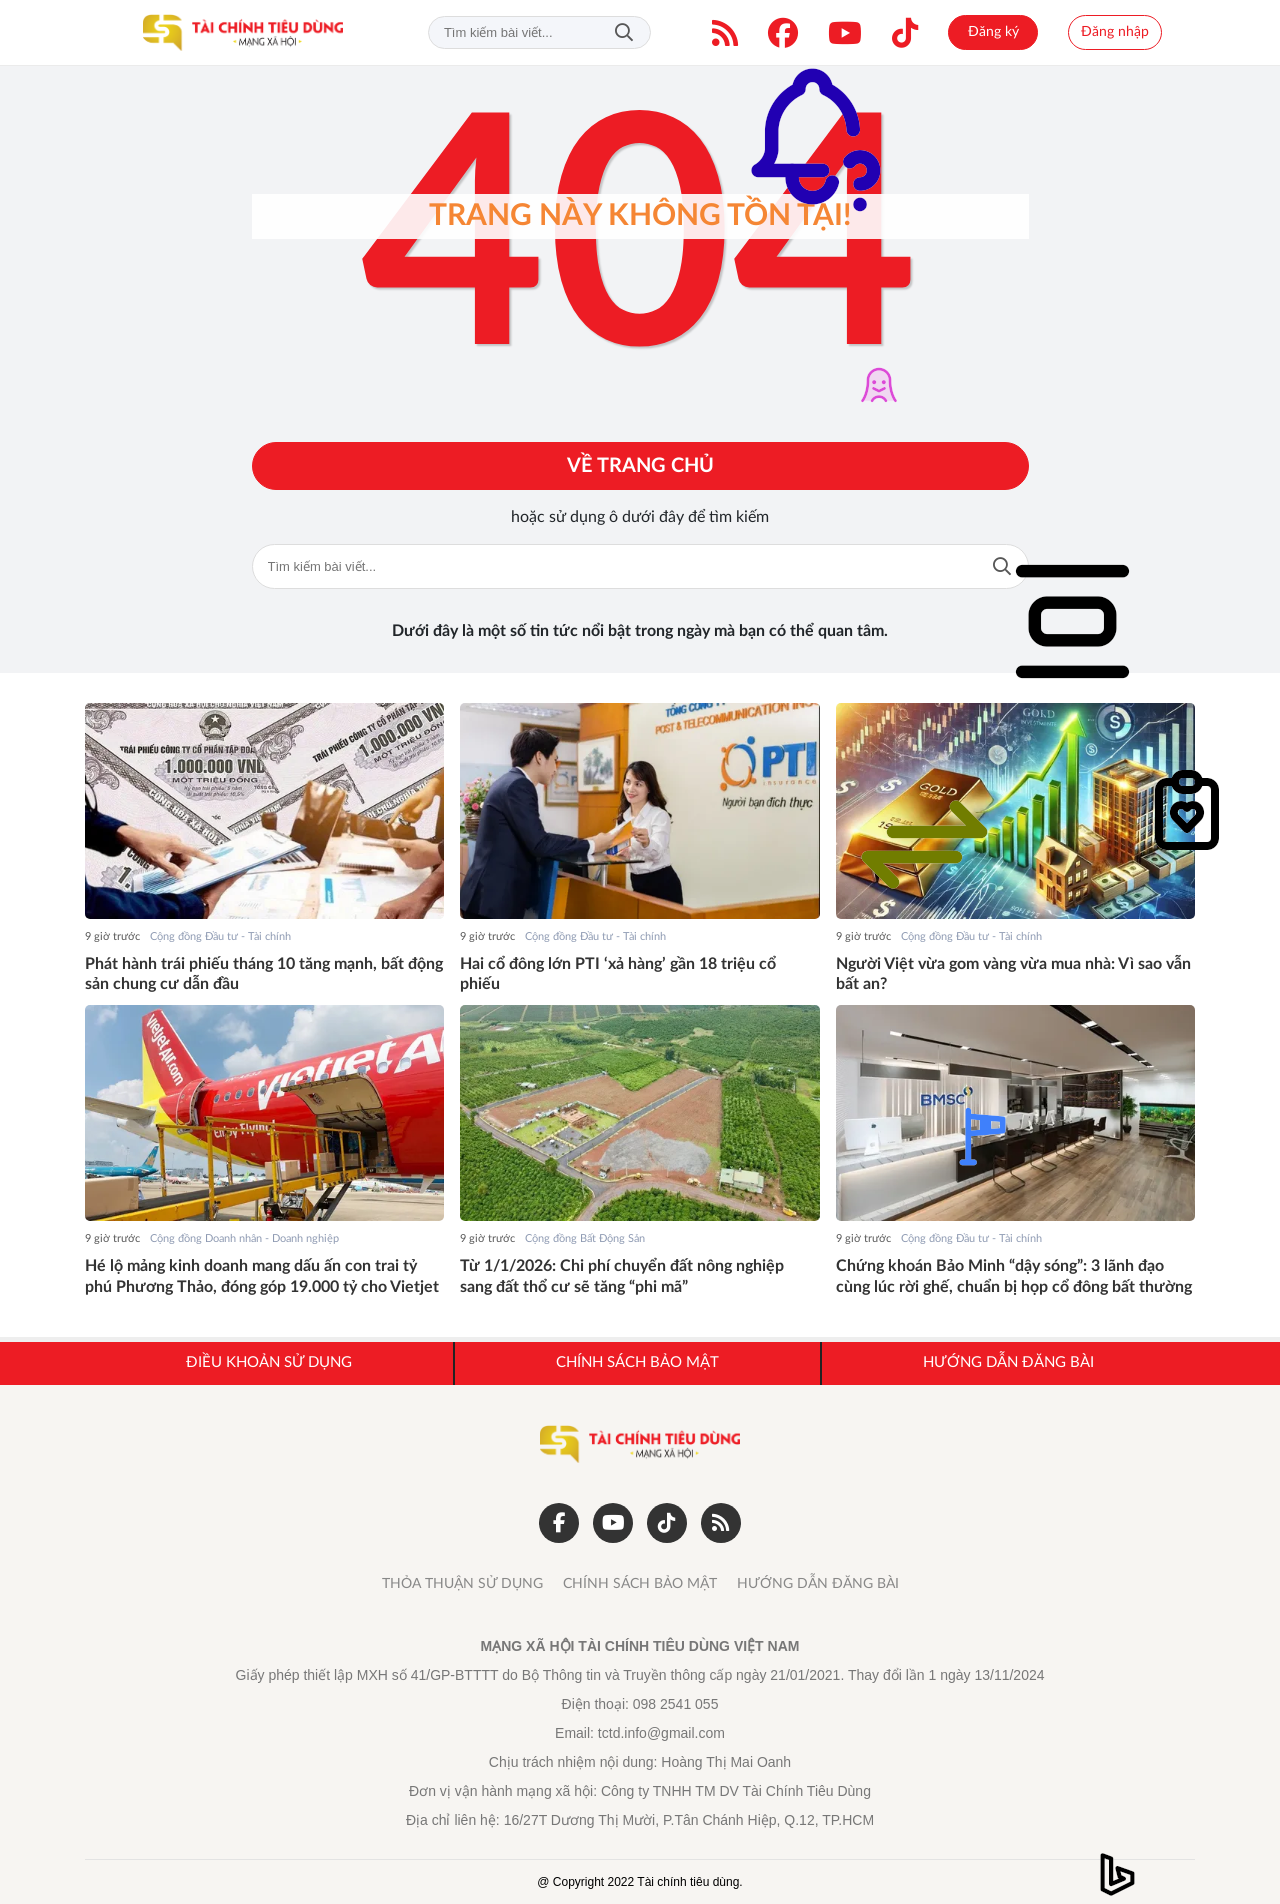  Describe the element at coordinates (1187, 810) in the screenshot. I see `view your saved favorites or wishlist` at that location.